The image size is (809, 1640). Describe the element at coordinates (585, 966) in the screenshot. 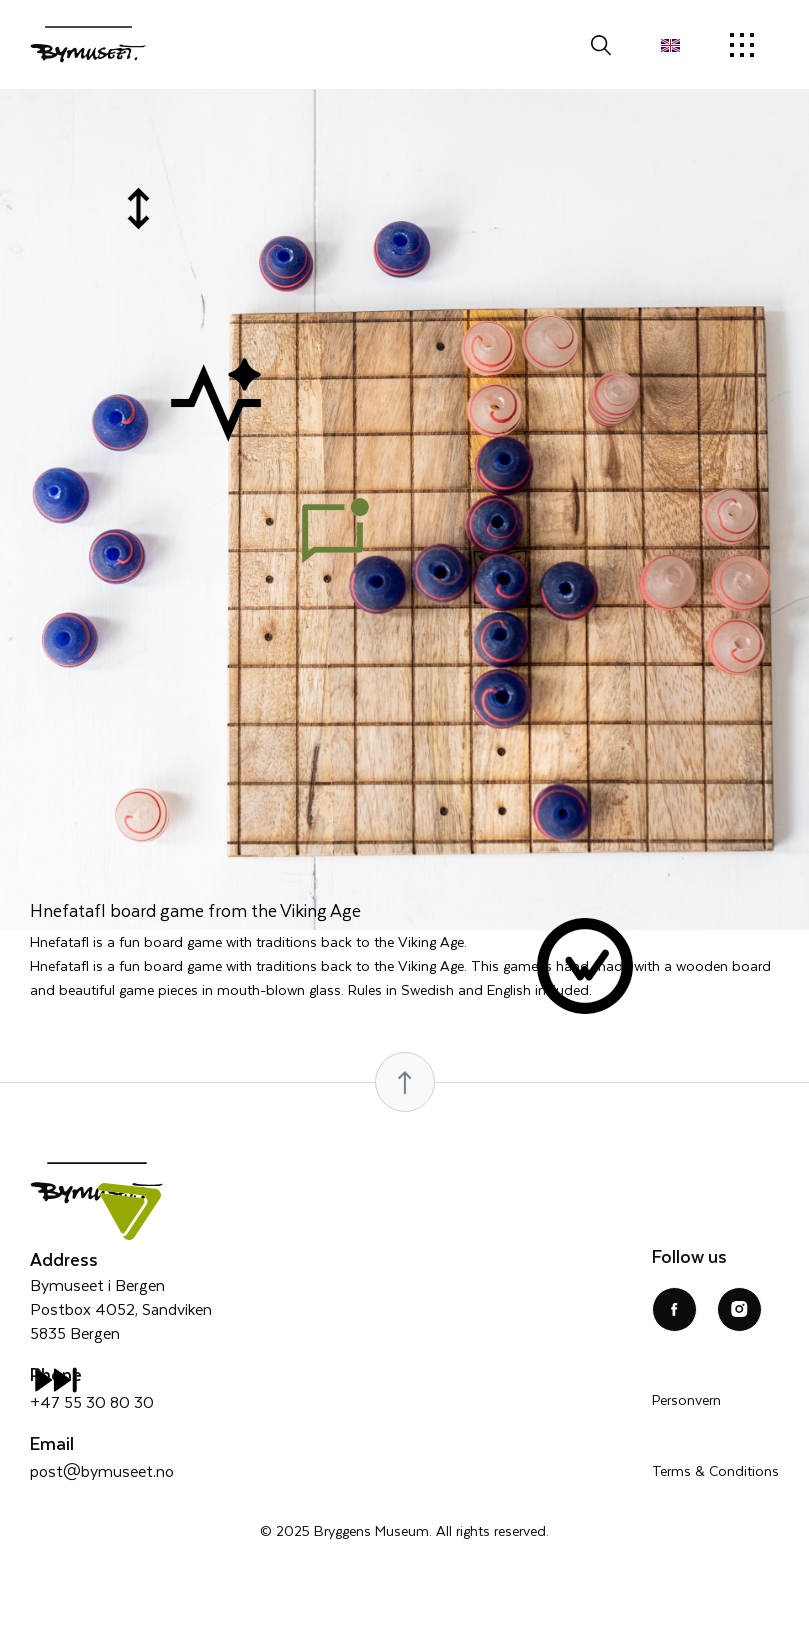

I see `open wakatime dashboard` at that location.